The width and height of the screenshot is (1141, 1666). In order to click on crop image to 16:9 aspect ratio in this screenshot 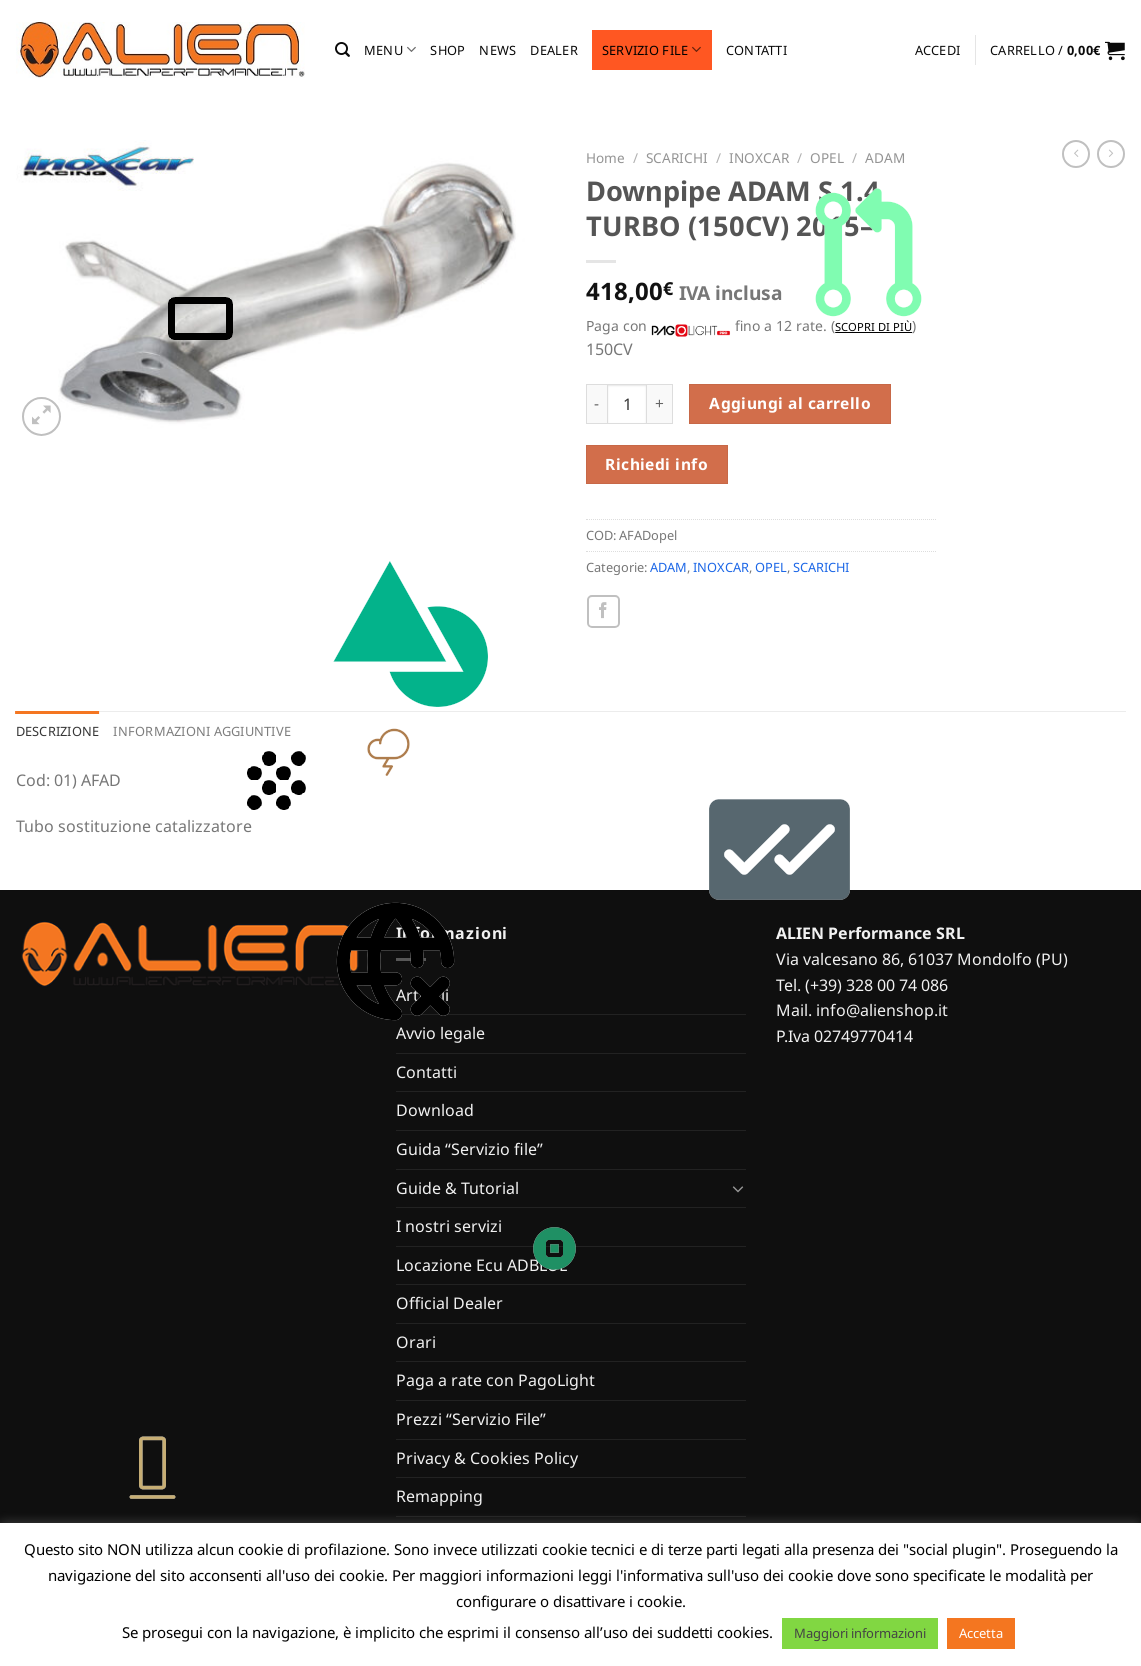, I will do `click(200, 318)`.